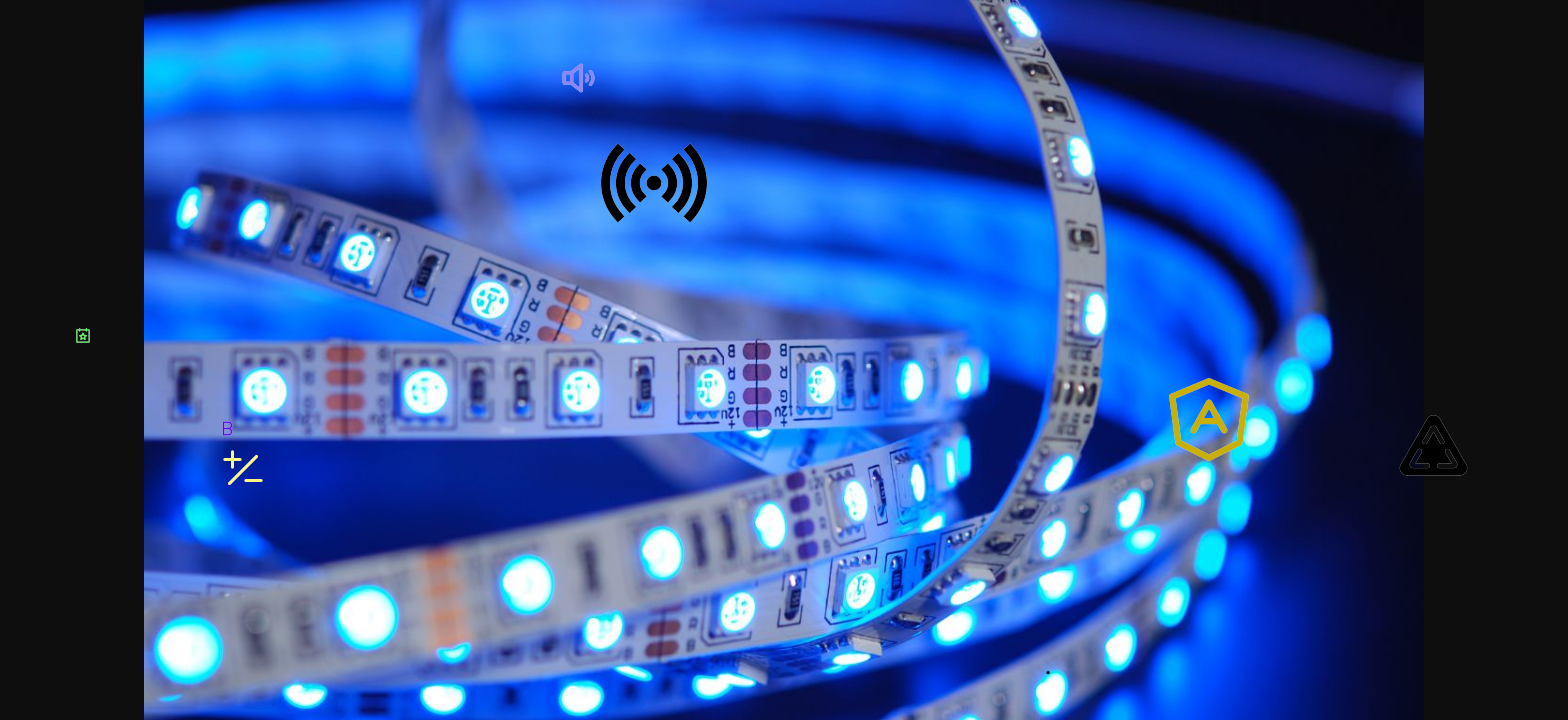 Image resolution: width=1568 pixels, height=720 pixels. Describe the element at coordinates (243, 470) in the screenshot. I see `toggle between adding or subtracting values` at that location.